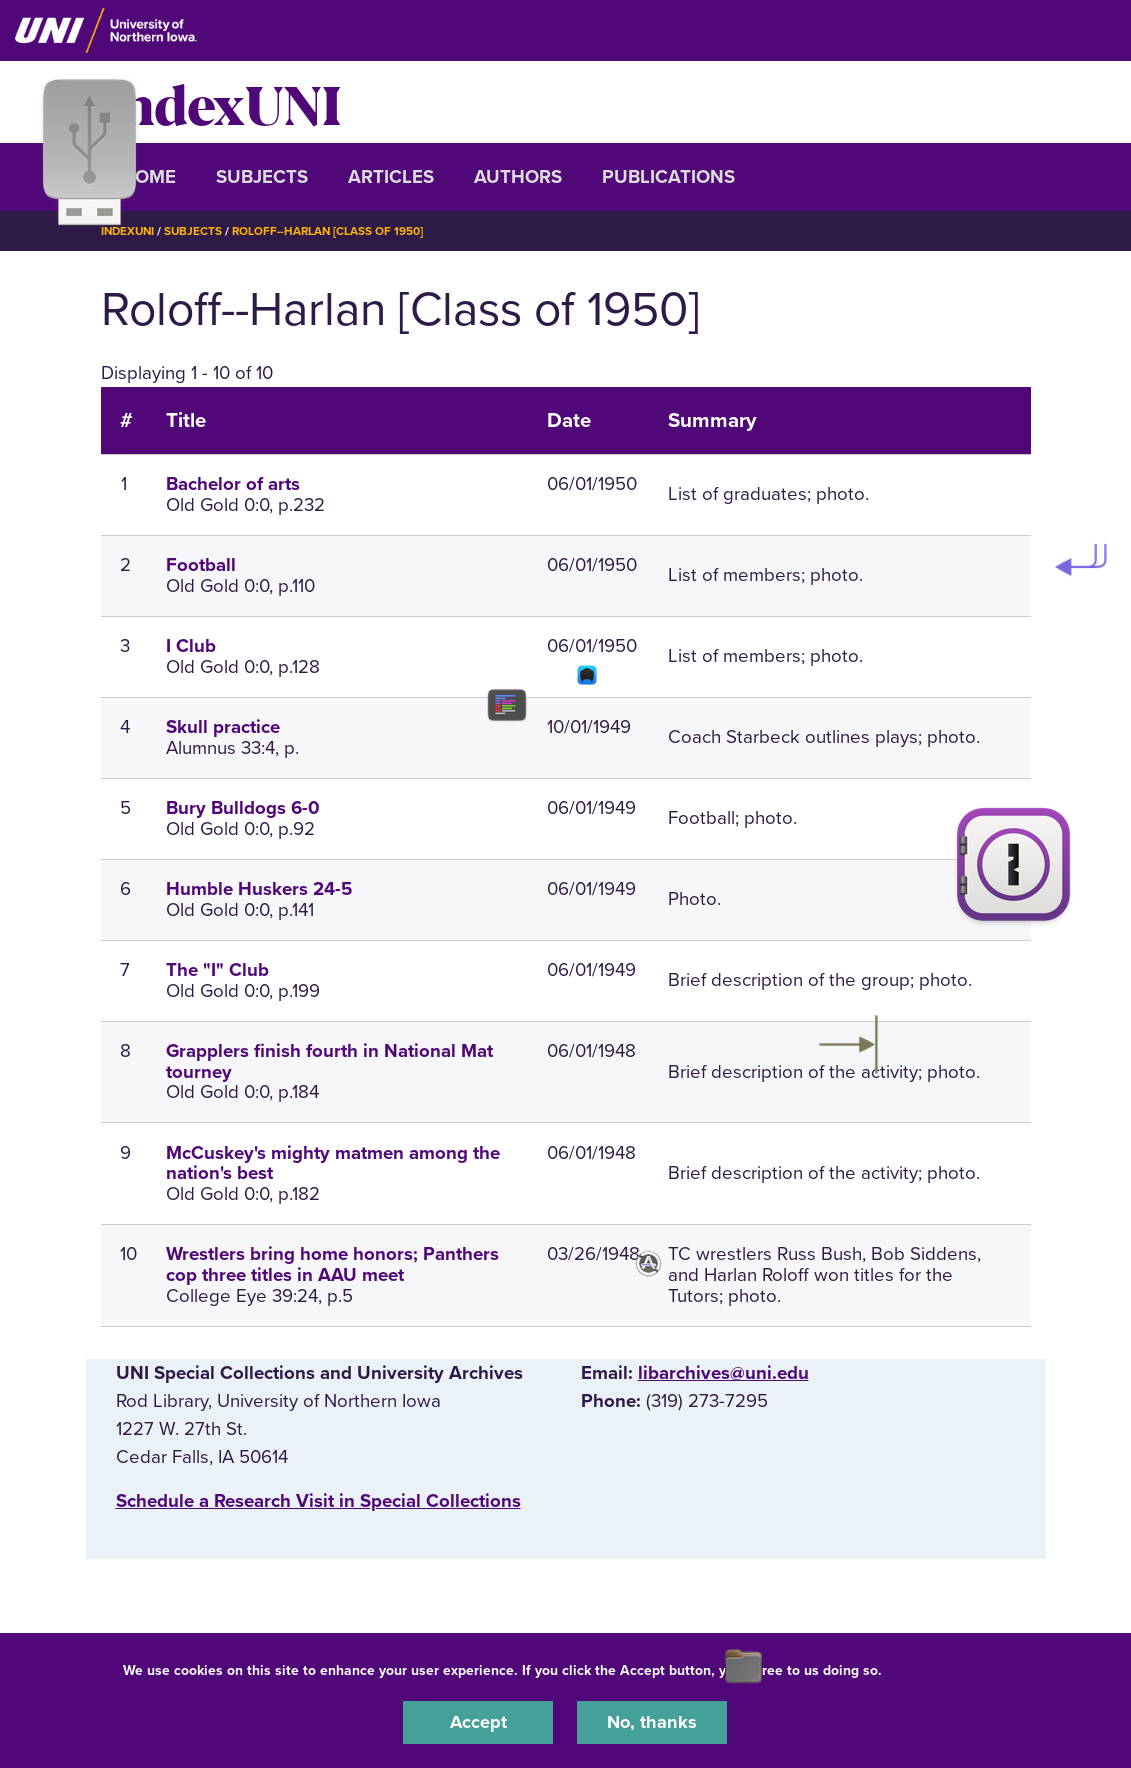 The image size is (1131, 1768). What do you see at coordinates (848, 1044) in the screenshot?
I see `go to the last item in a list or sequence` at bounding box center [848, 1044].